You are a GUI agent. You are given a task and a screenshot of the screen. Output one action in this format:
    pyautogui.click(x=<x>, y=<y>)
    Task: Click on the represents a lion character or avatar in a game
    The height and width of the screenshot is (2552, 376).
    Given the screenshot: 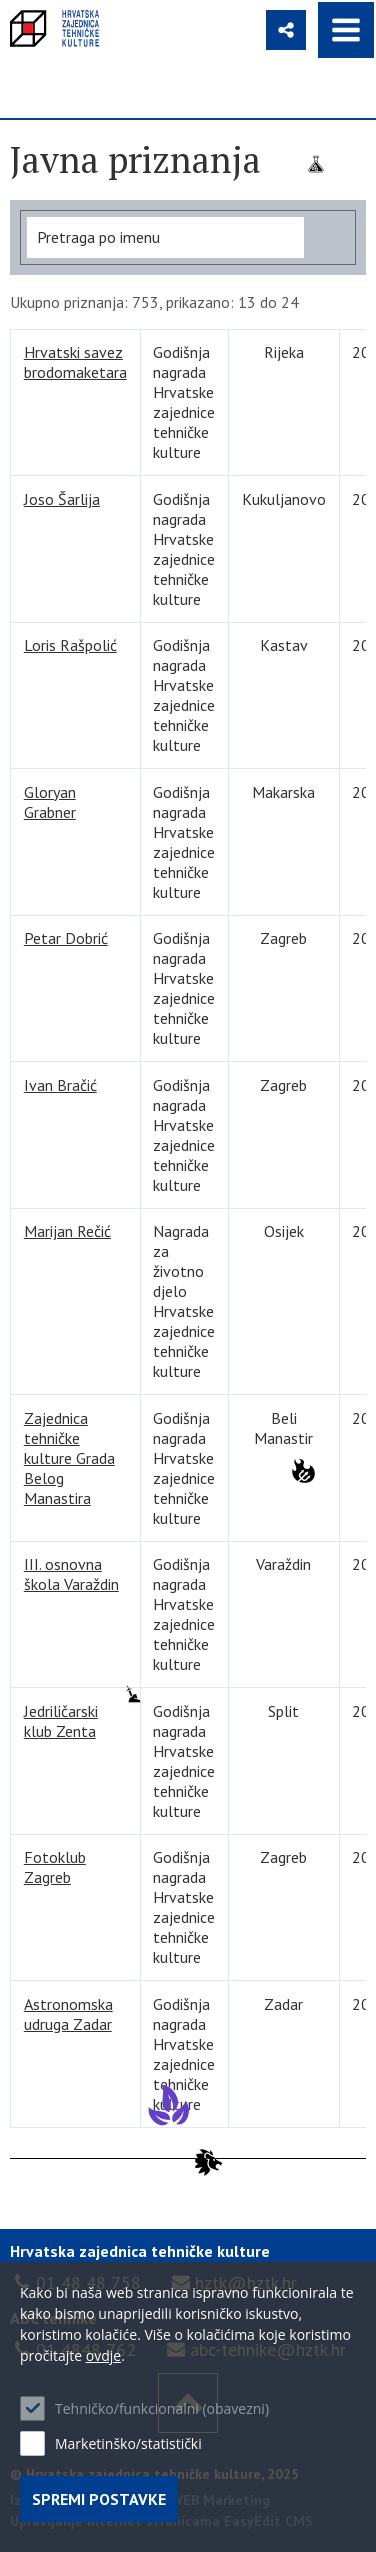 What is the action you would take?
    pyautogui.click(x=209, y=2163)
    